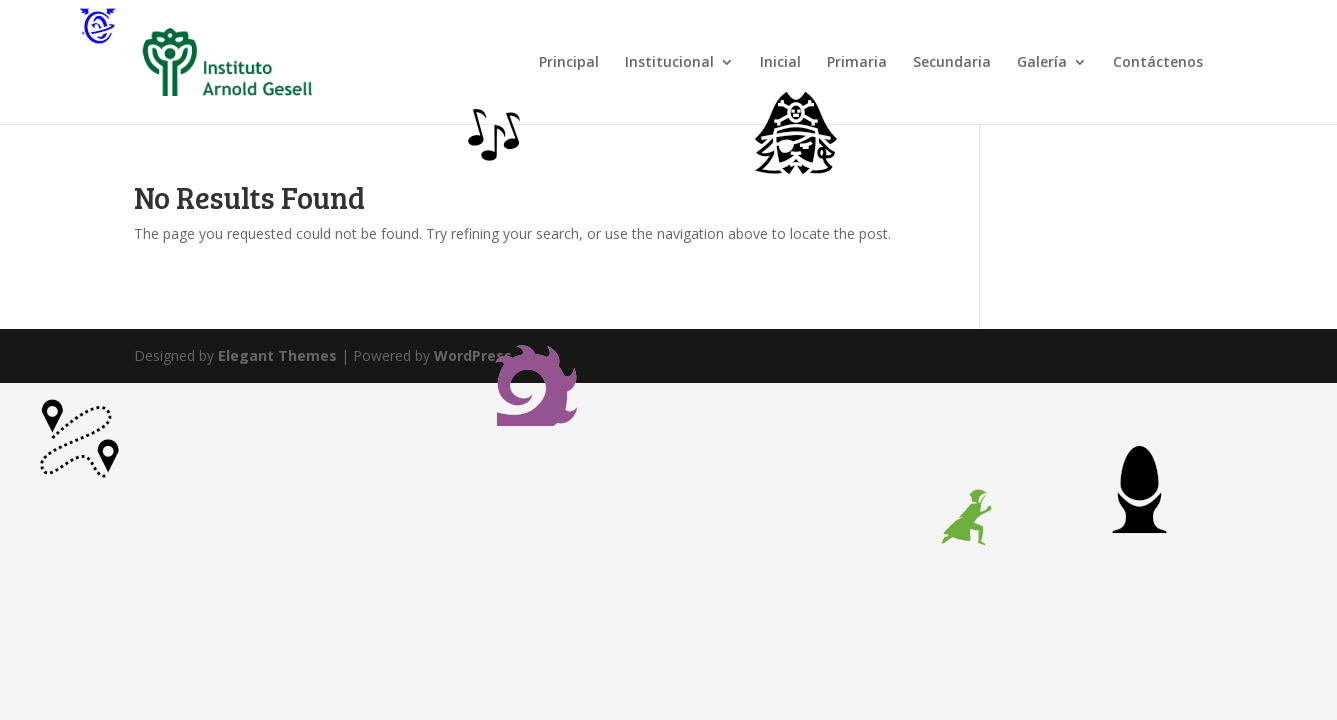 Image resolution: width=1337 pixels, height=720 pixels. I want to click on select egg pod vehicle or transport, so click(1139, 489).